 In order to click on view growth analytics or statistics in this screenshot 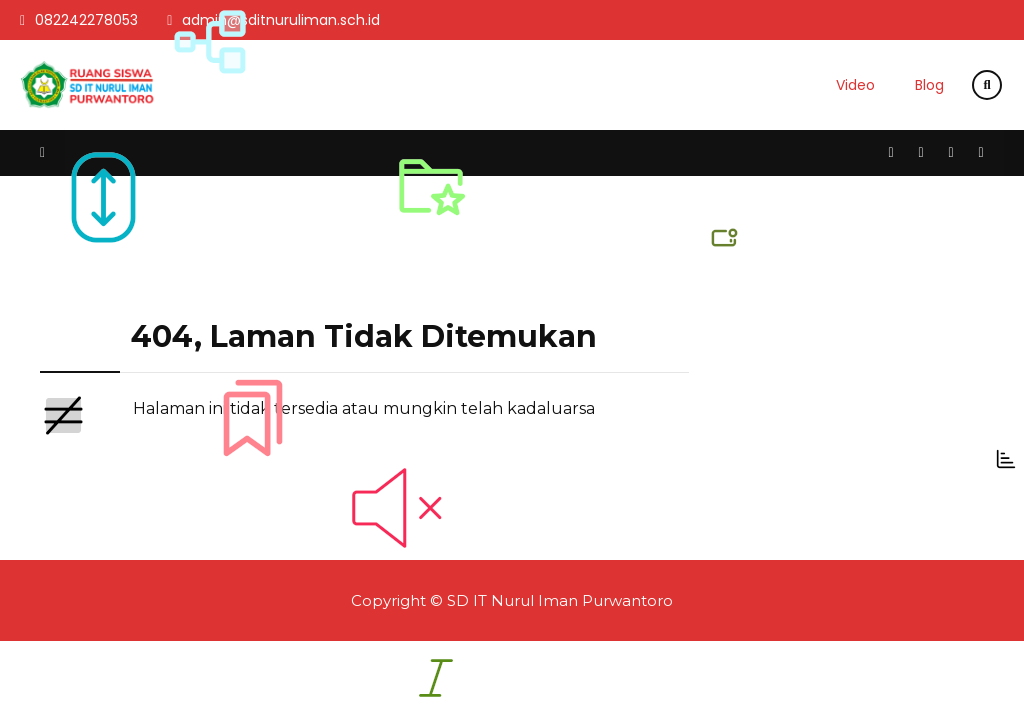, I will do `click(1006, 459)`.